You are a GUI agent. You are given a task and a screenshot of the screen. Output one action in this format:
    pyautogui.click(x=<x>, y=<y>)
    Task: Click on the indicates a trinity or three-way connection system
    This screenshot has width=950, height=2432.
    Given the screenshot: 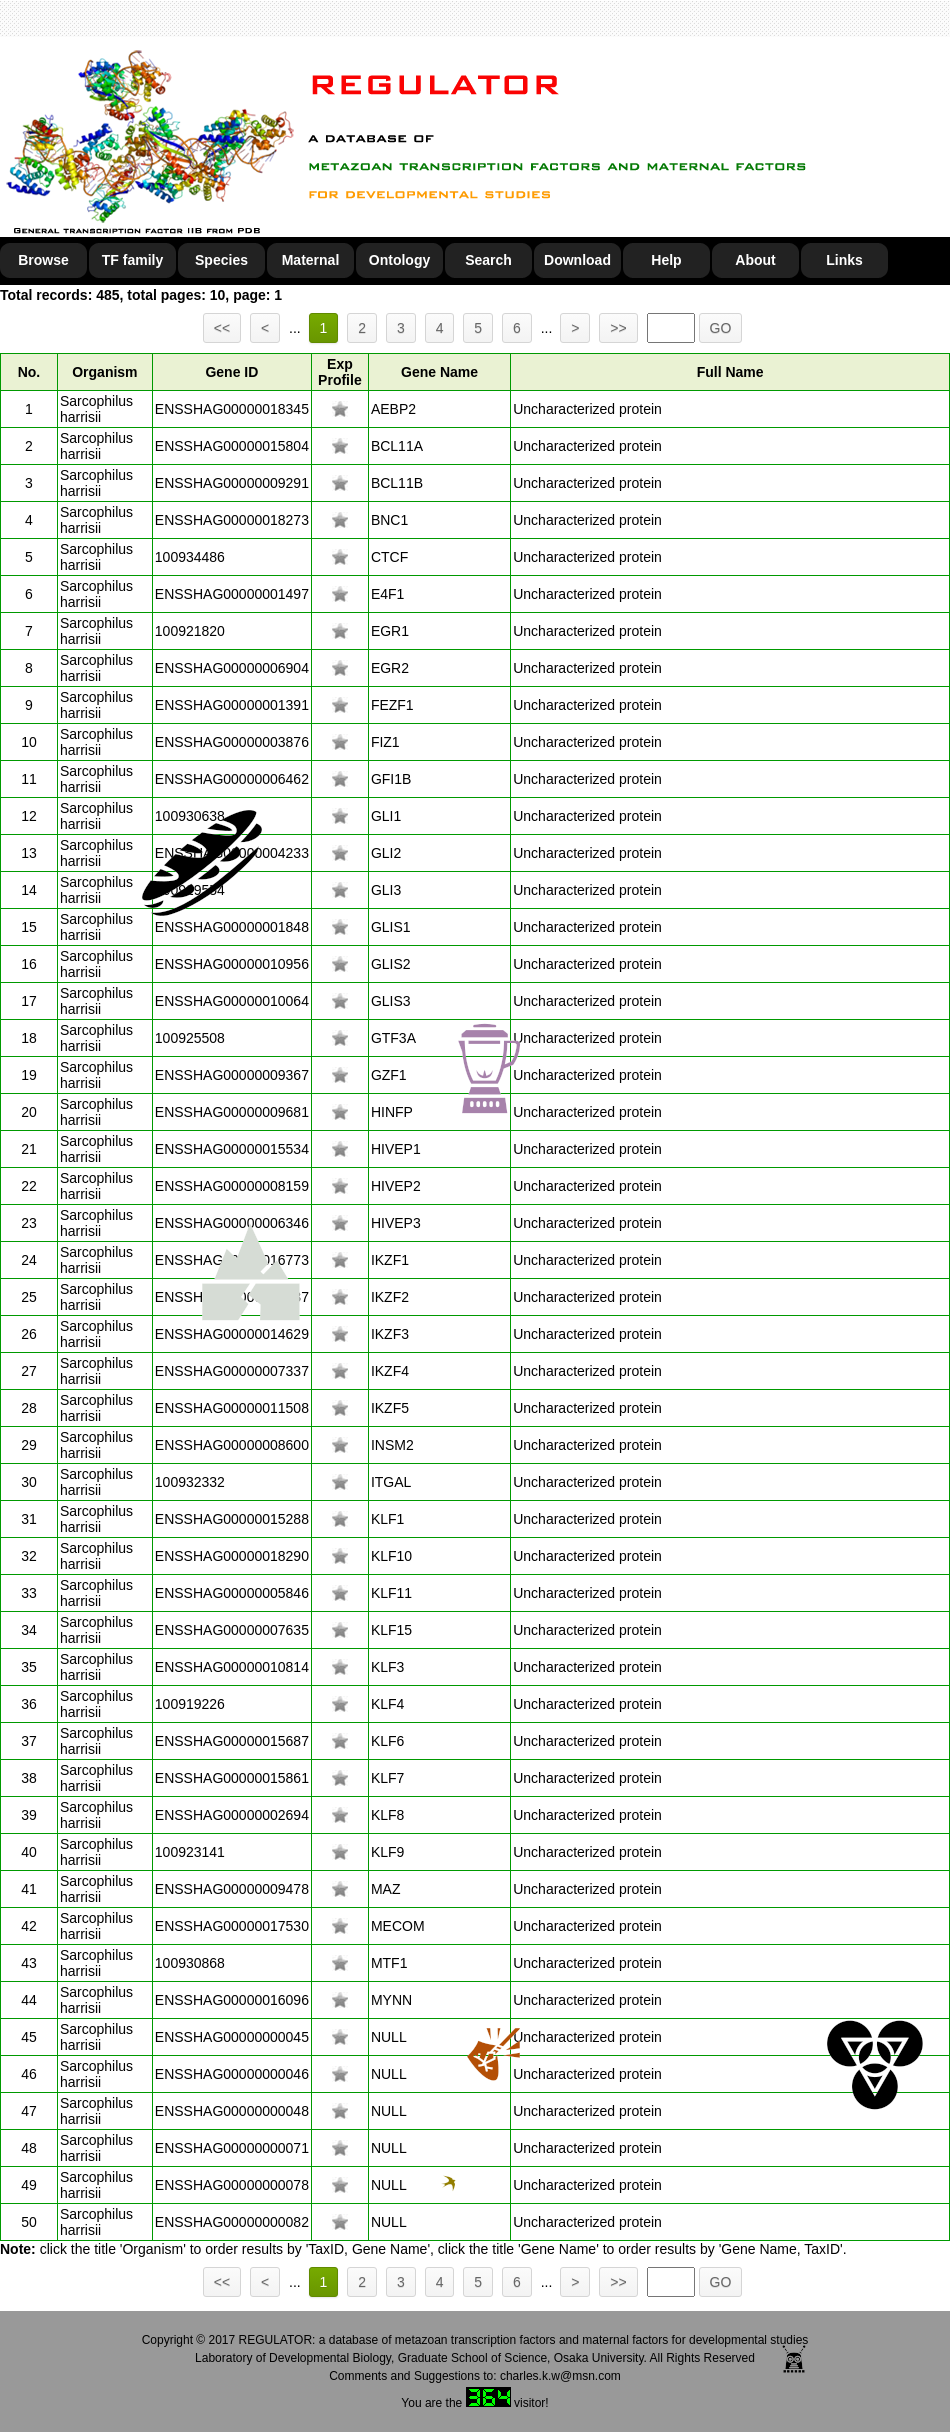 What is the action you would take?
    pyautogui.click(x=874, y=2064)
    